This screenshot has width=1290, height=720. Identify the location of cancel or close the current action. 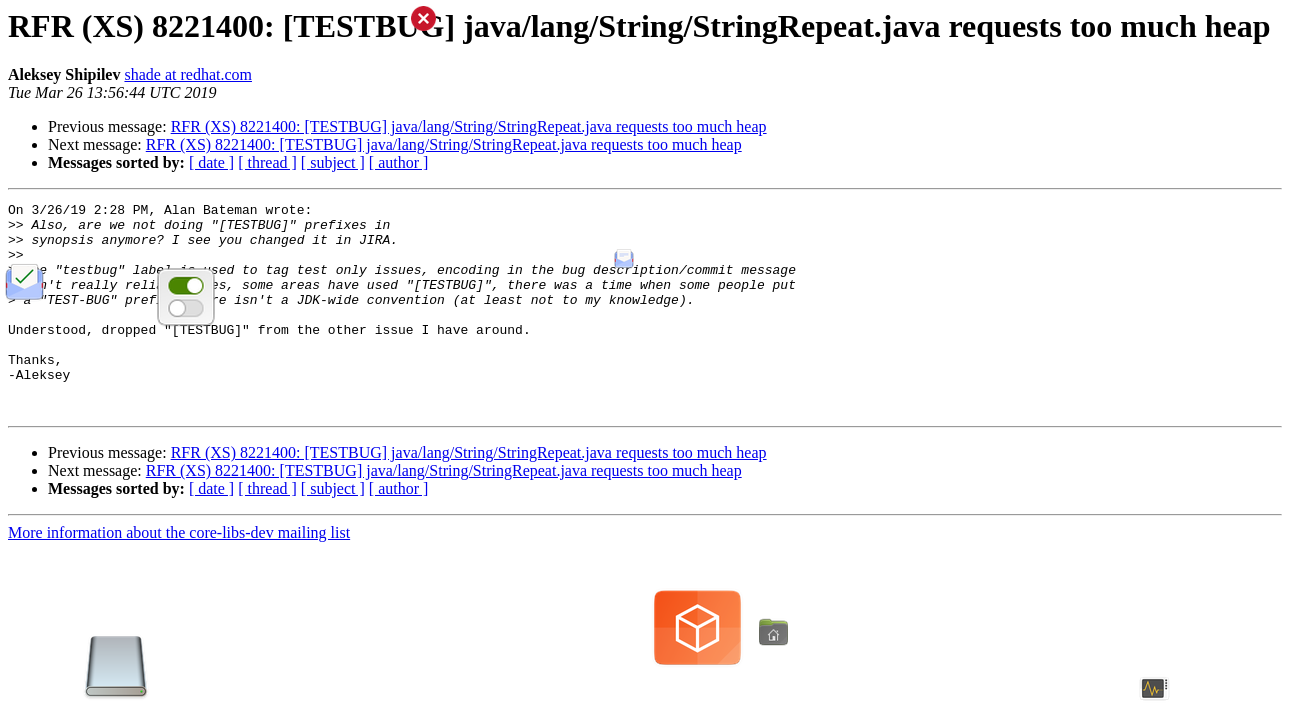
(423, 18).